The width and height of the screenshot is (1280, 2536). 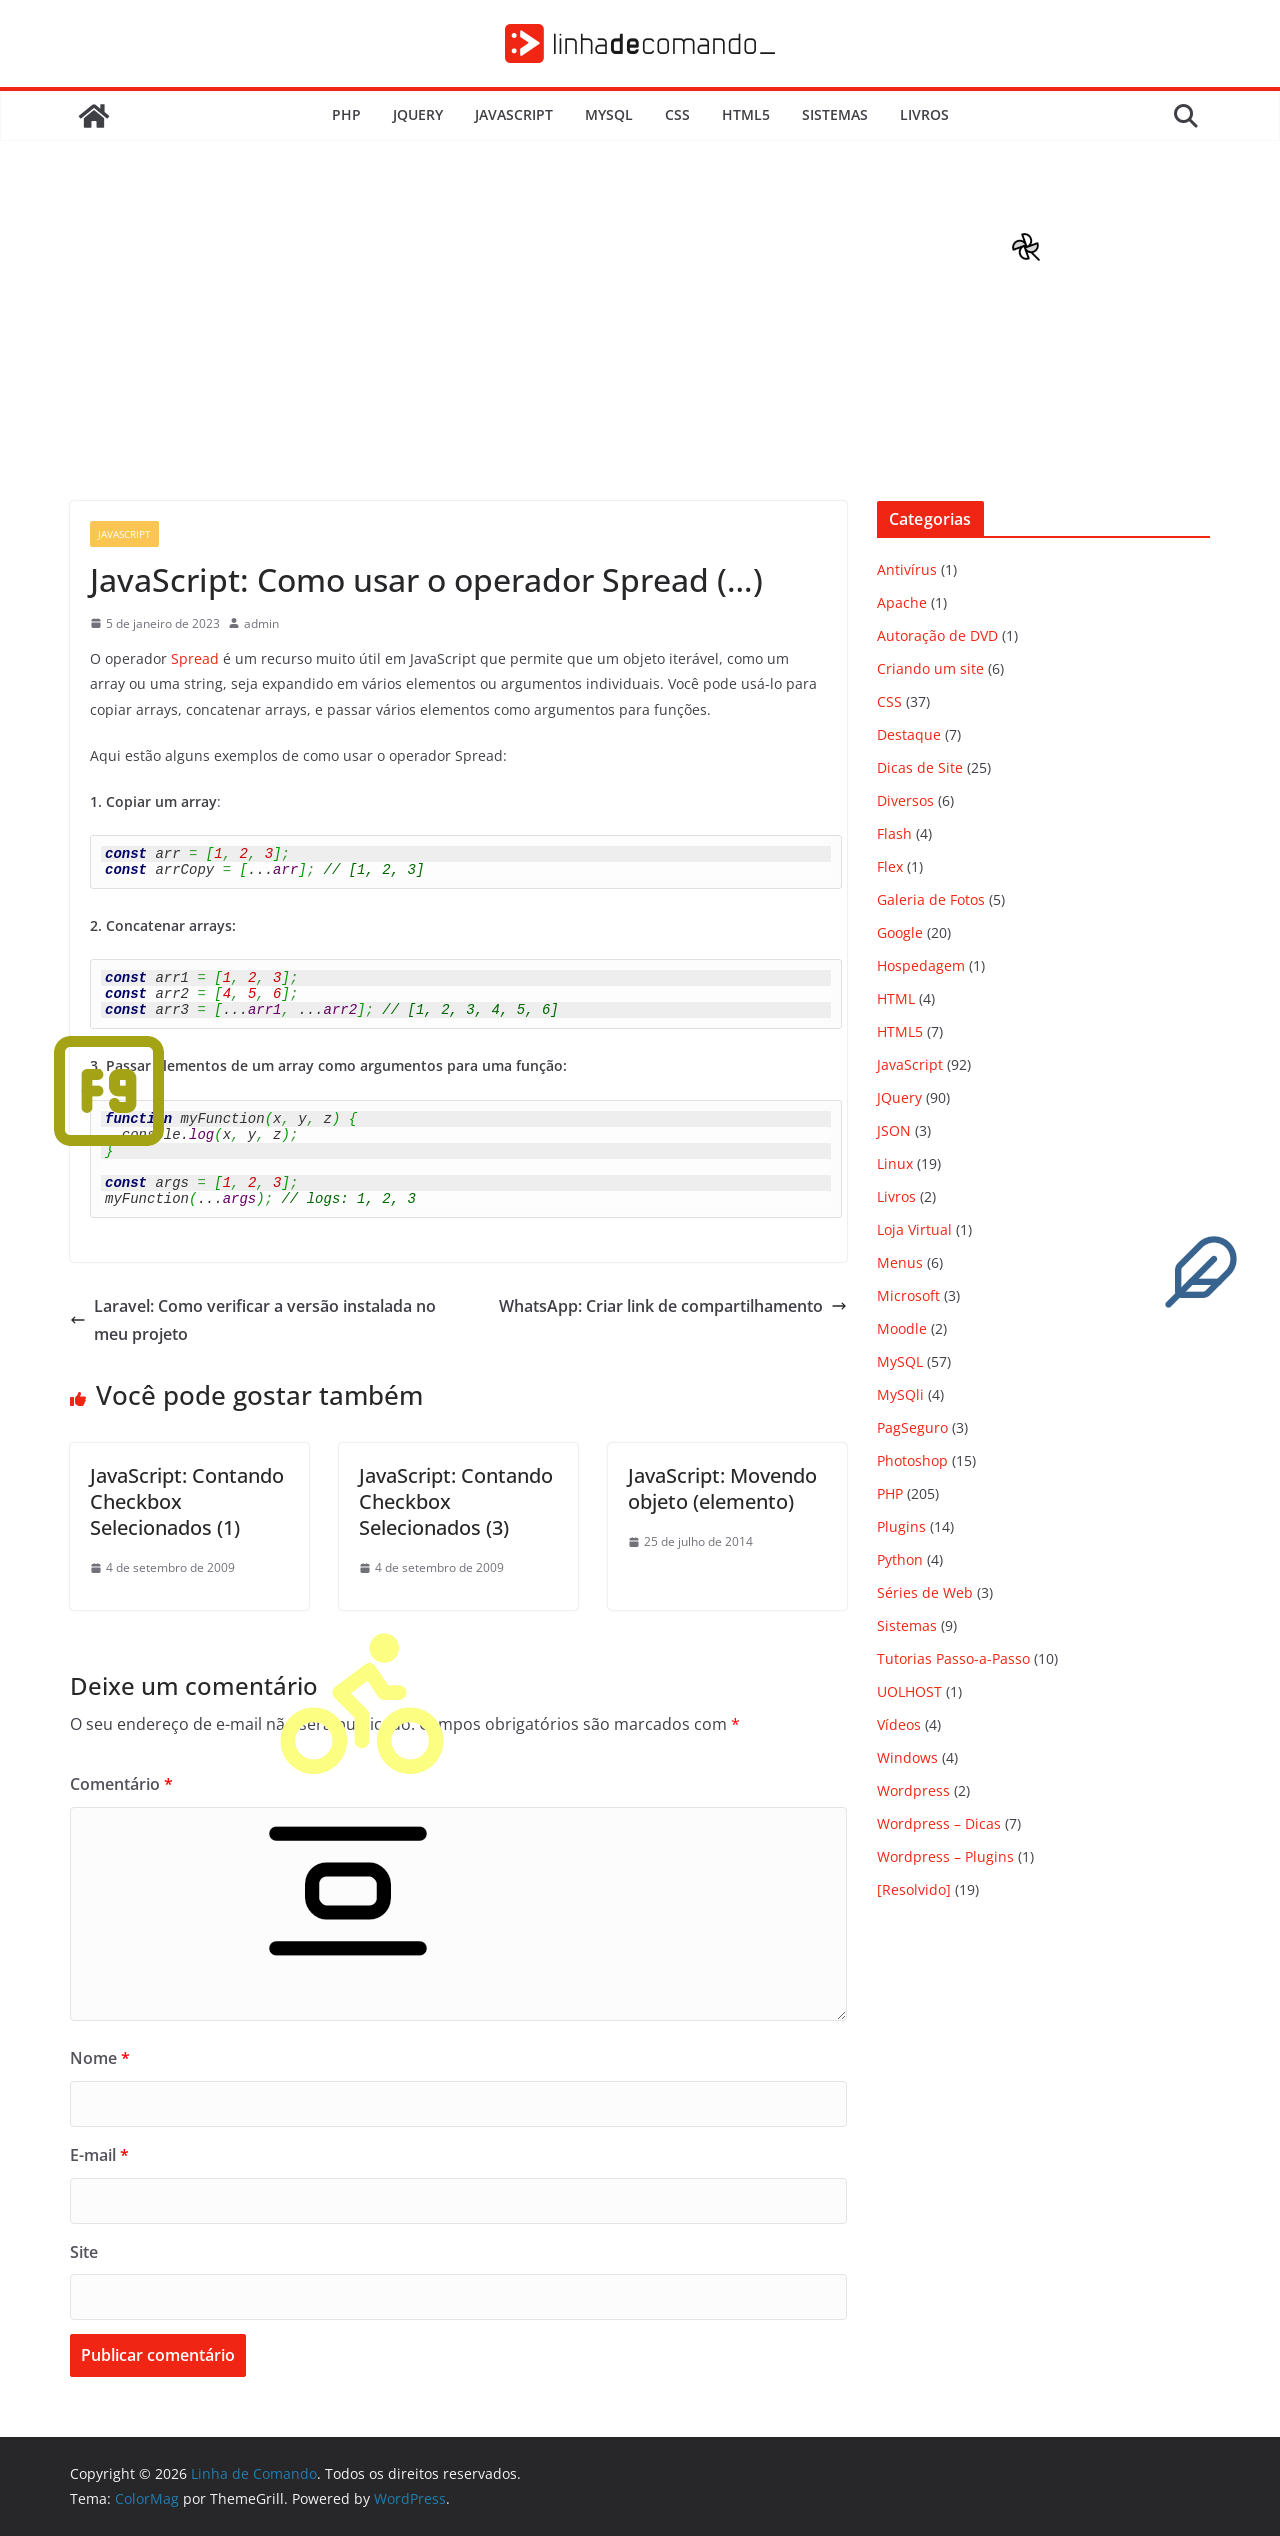 What do you see at coordinates (362, 1700) in the screenshot?
I see `select bicycle as transportation mode` at bounding box center [362, 1700].